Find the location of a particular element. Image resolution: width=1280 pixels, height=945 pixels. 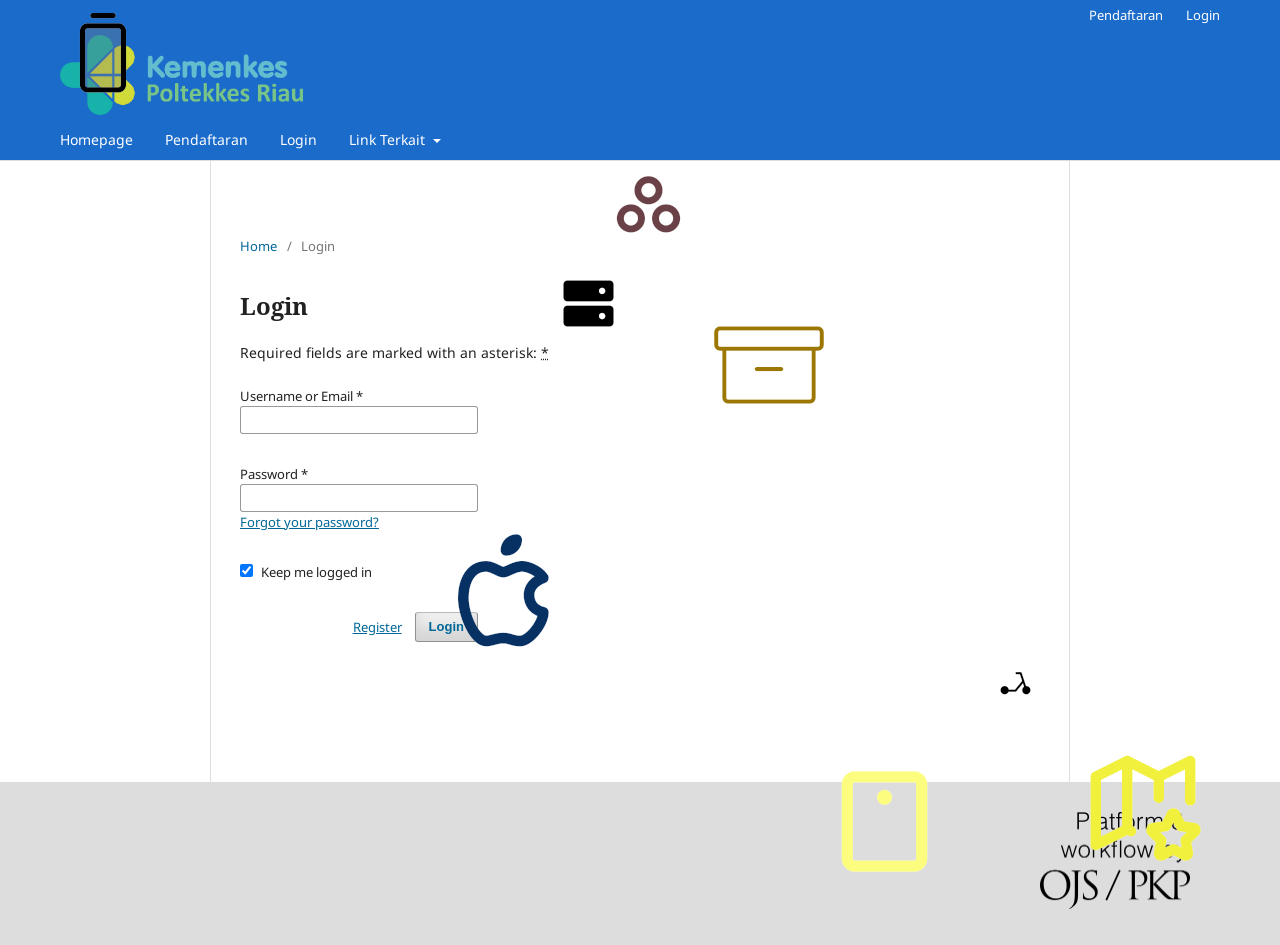

view connected items or groups is located at coordinates (648, 205).